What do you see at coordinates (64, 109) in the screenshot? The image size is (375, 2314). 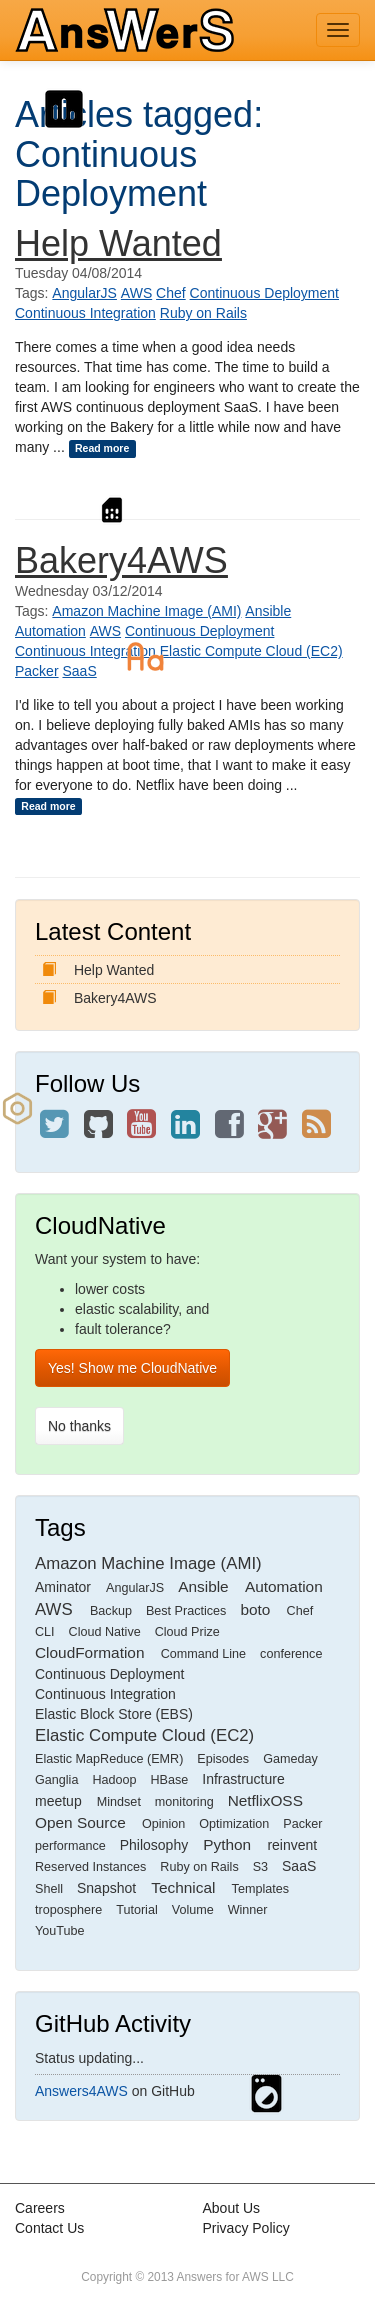 I see `insert a chart or graph into document` at bounding box center [64, 109].